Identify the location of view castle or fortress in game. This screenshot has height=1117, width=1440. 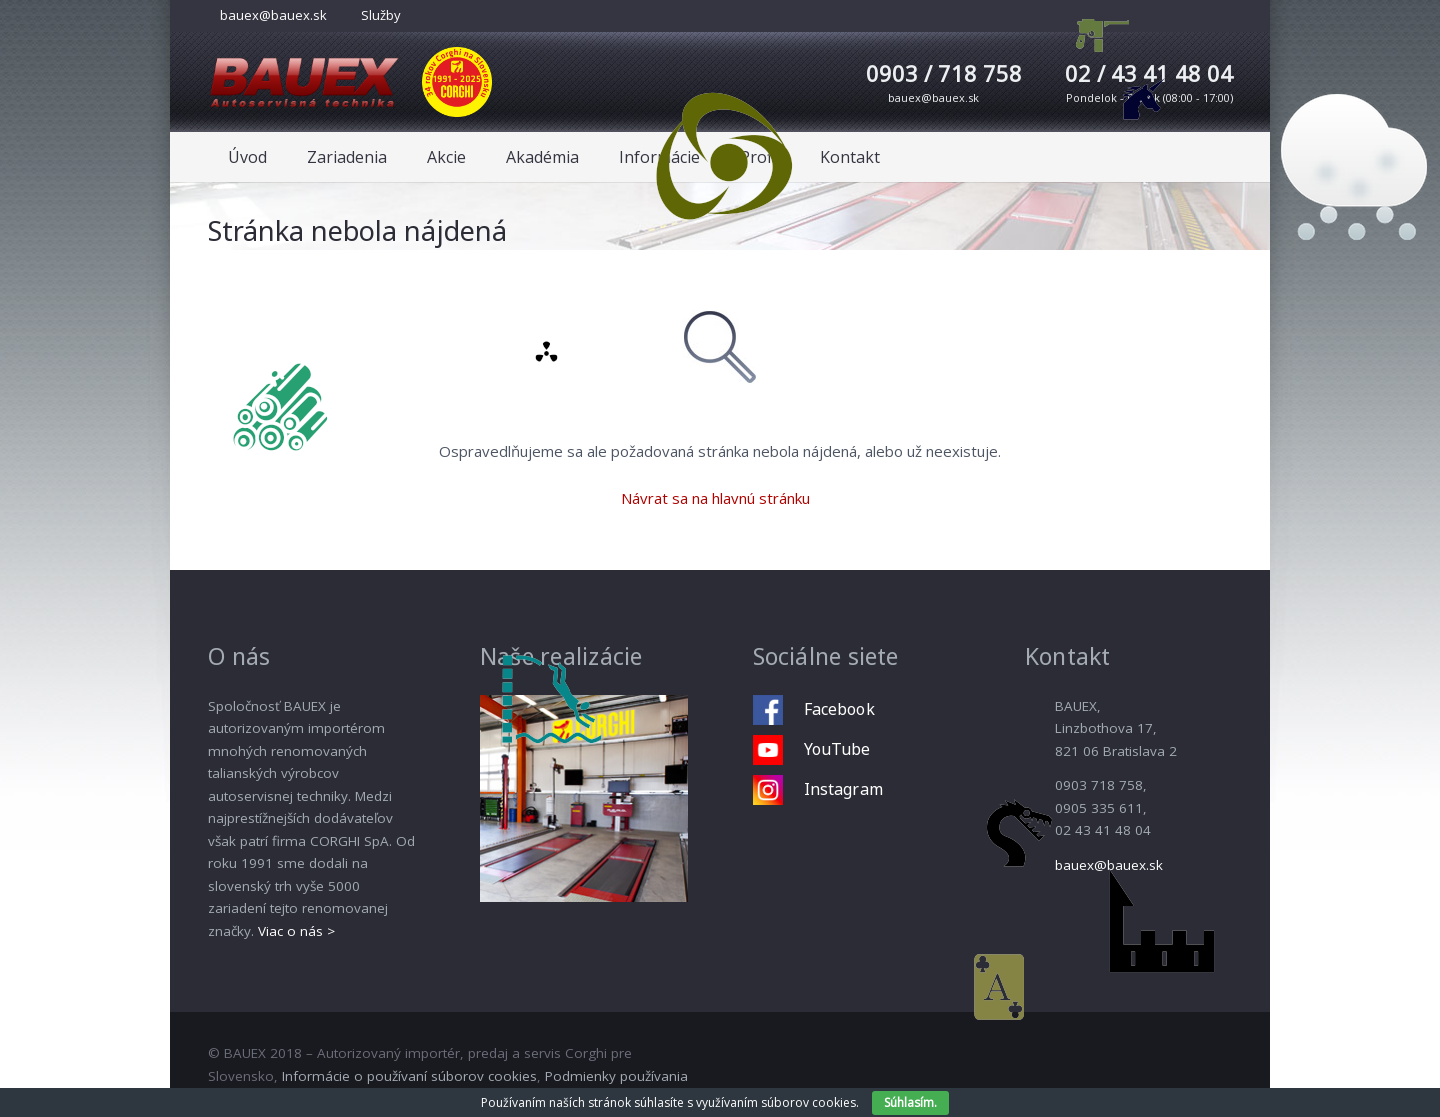
(1162, 920).